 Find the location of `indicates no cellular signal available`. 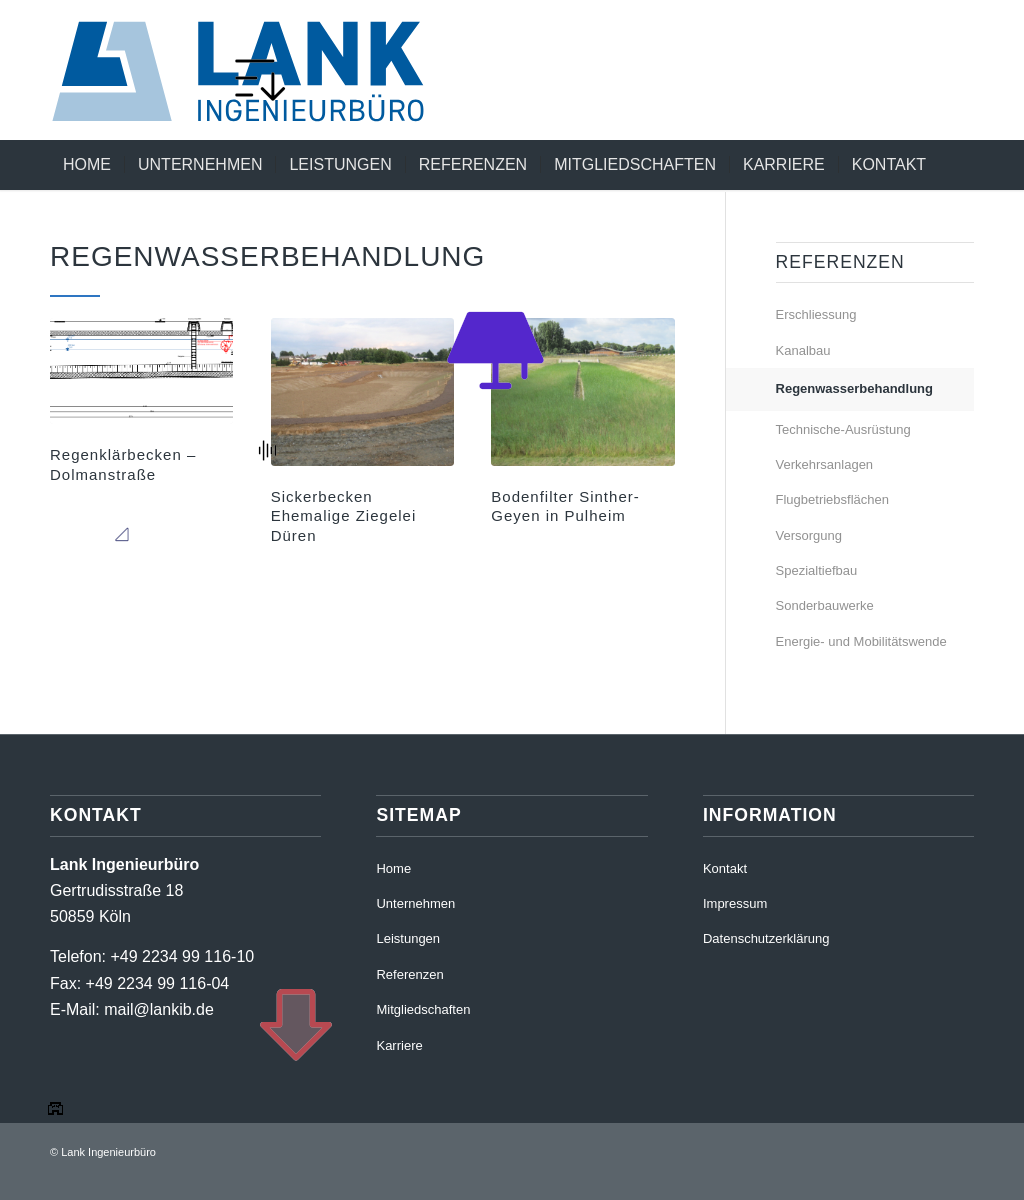

indicates no cellular signal available is located at coordinates (123, 535).